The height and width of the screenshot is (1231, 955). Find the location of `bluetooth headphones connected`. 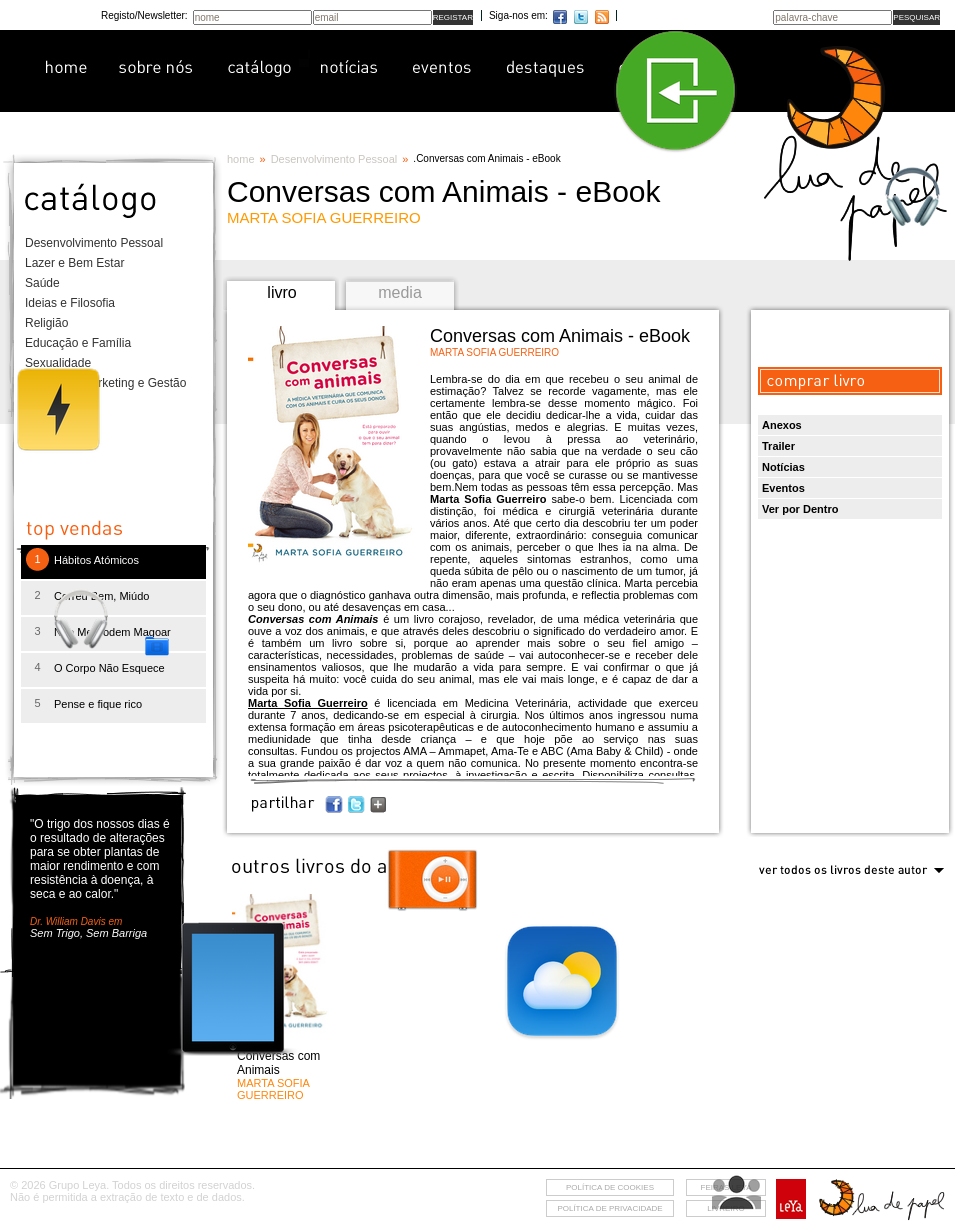

bluetooth headphones connected is located at coordinates (912, 196).